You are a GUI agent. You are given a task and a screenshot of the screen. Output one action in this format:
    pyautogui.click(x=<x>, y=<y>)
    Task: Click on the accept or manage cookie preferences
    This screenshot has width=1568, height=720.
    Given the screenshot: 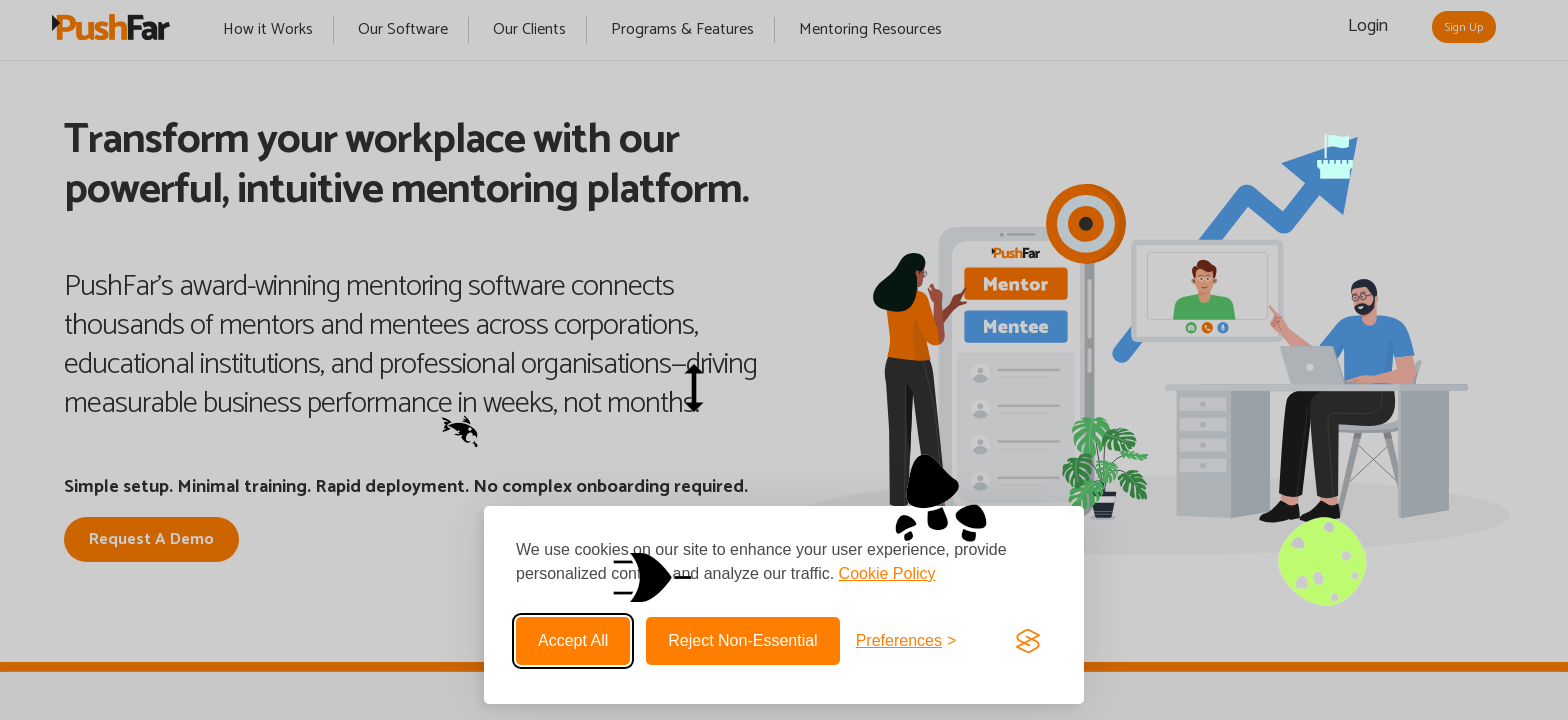 What is the action you would take?
    pyautogui.click(x=1322, y=561)
    